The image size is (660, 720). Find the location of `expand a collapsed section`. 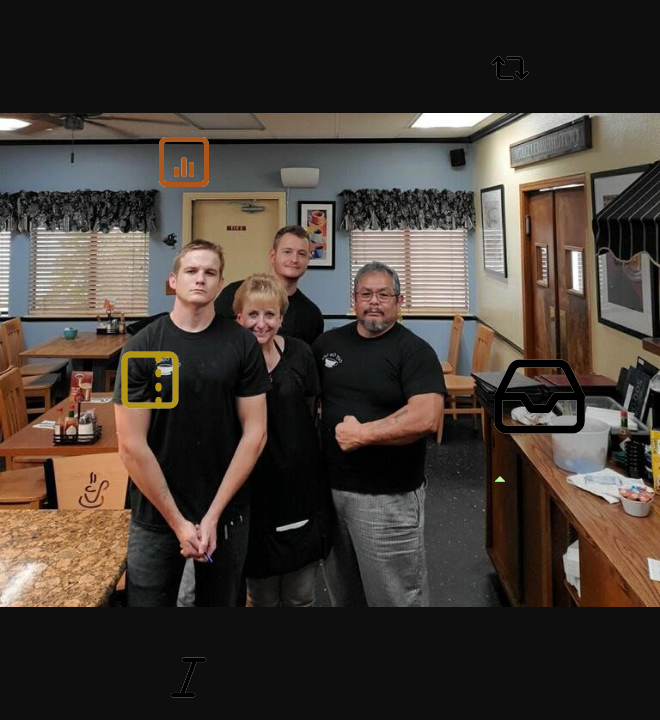

expand a collapsed section is located at coordinates (500, 479).